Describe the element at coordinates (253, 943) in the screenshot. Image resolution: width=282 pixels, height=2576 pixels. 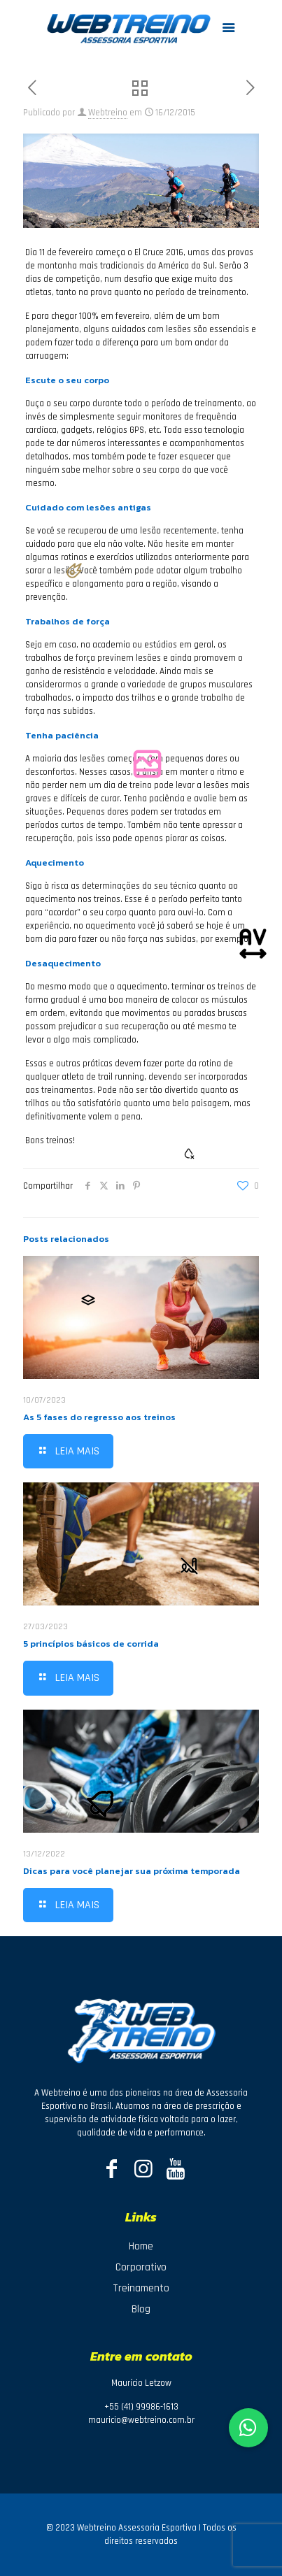
I see `adjust letter spacing in text` at that location.